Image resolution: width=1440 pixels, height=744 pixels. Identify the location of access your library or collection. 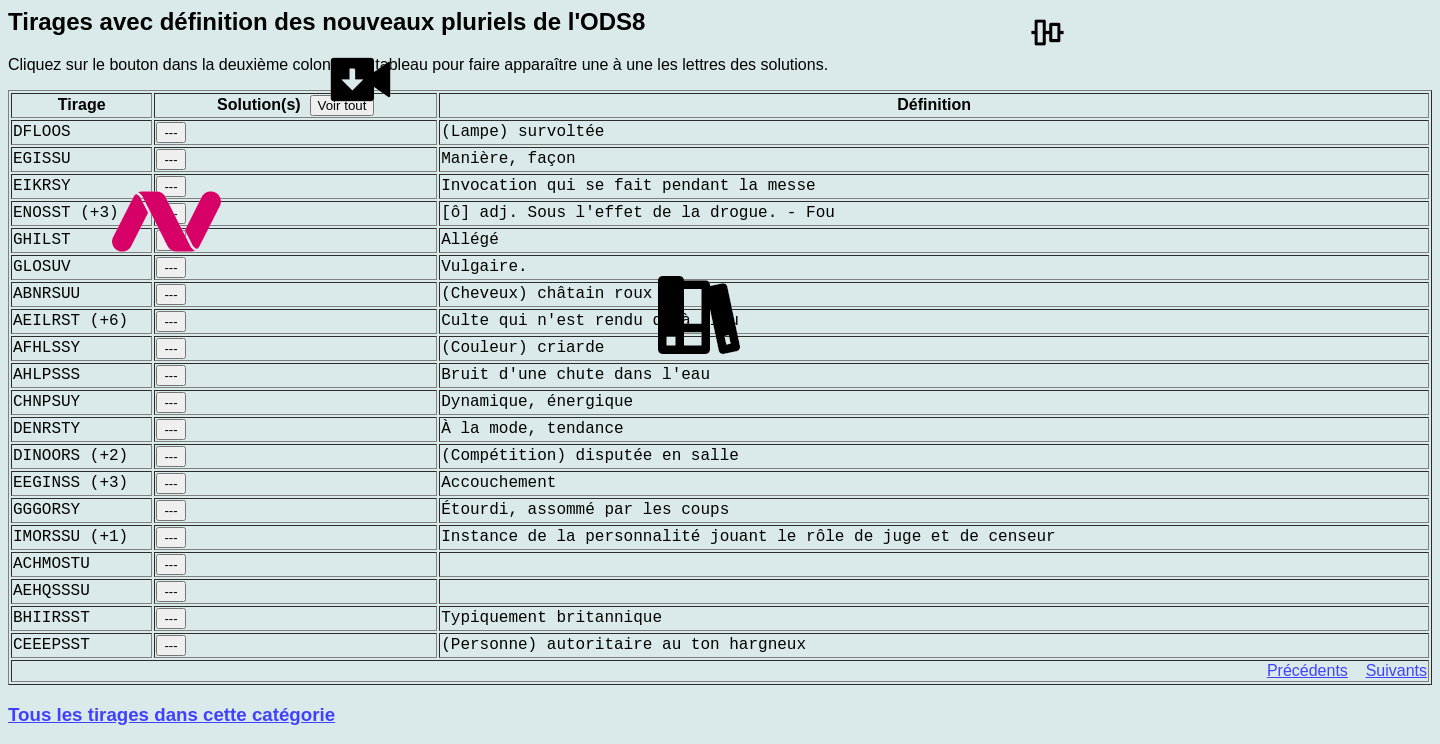
(697, 315).